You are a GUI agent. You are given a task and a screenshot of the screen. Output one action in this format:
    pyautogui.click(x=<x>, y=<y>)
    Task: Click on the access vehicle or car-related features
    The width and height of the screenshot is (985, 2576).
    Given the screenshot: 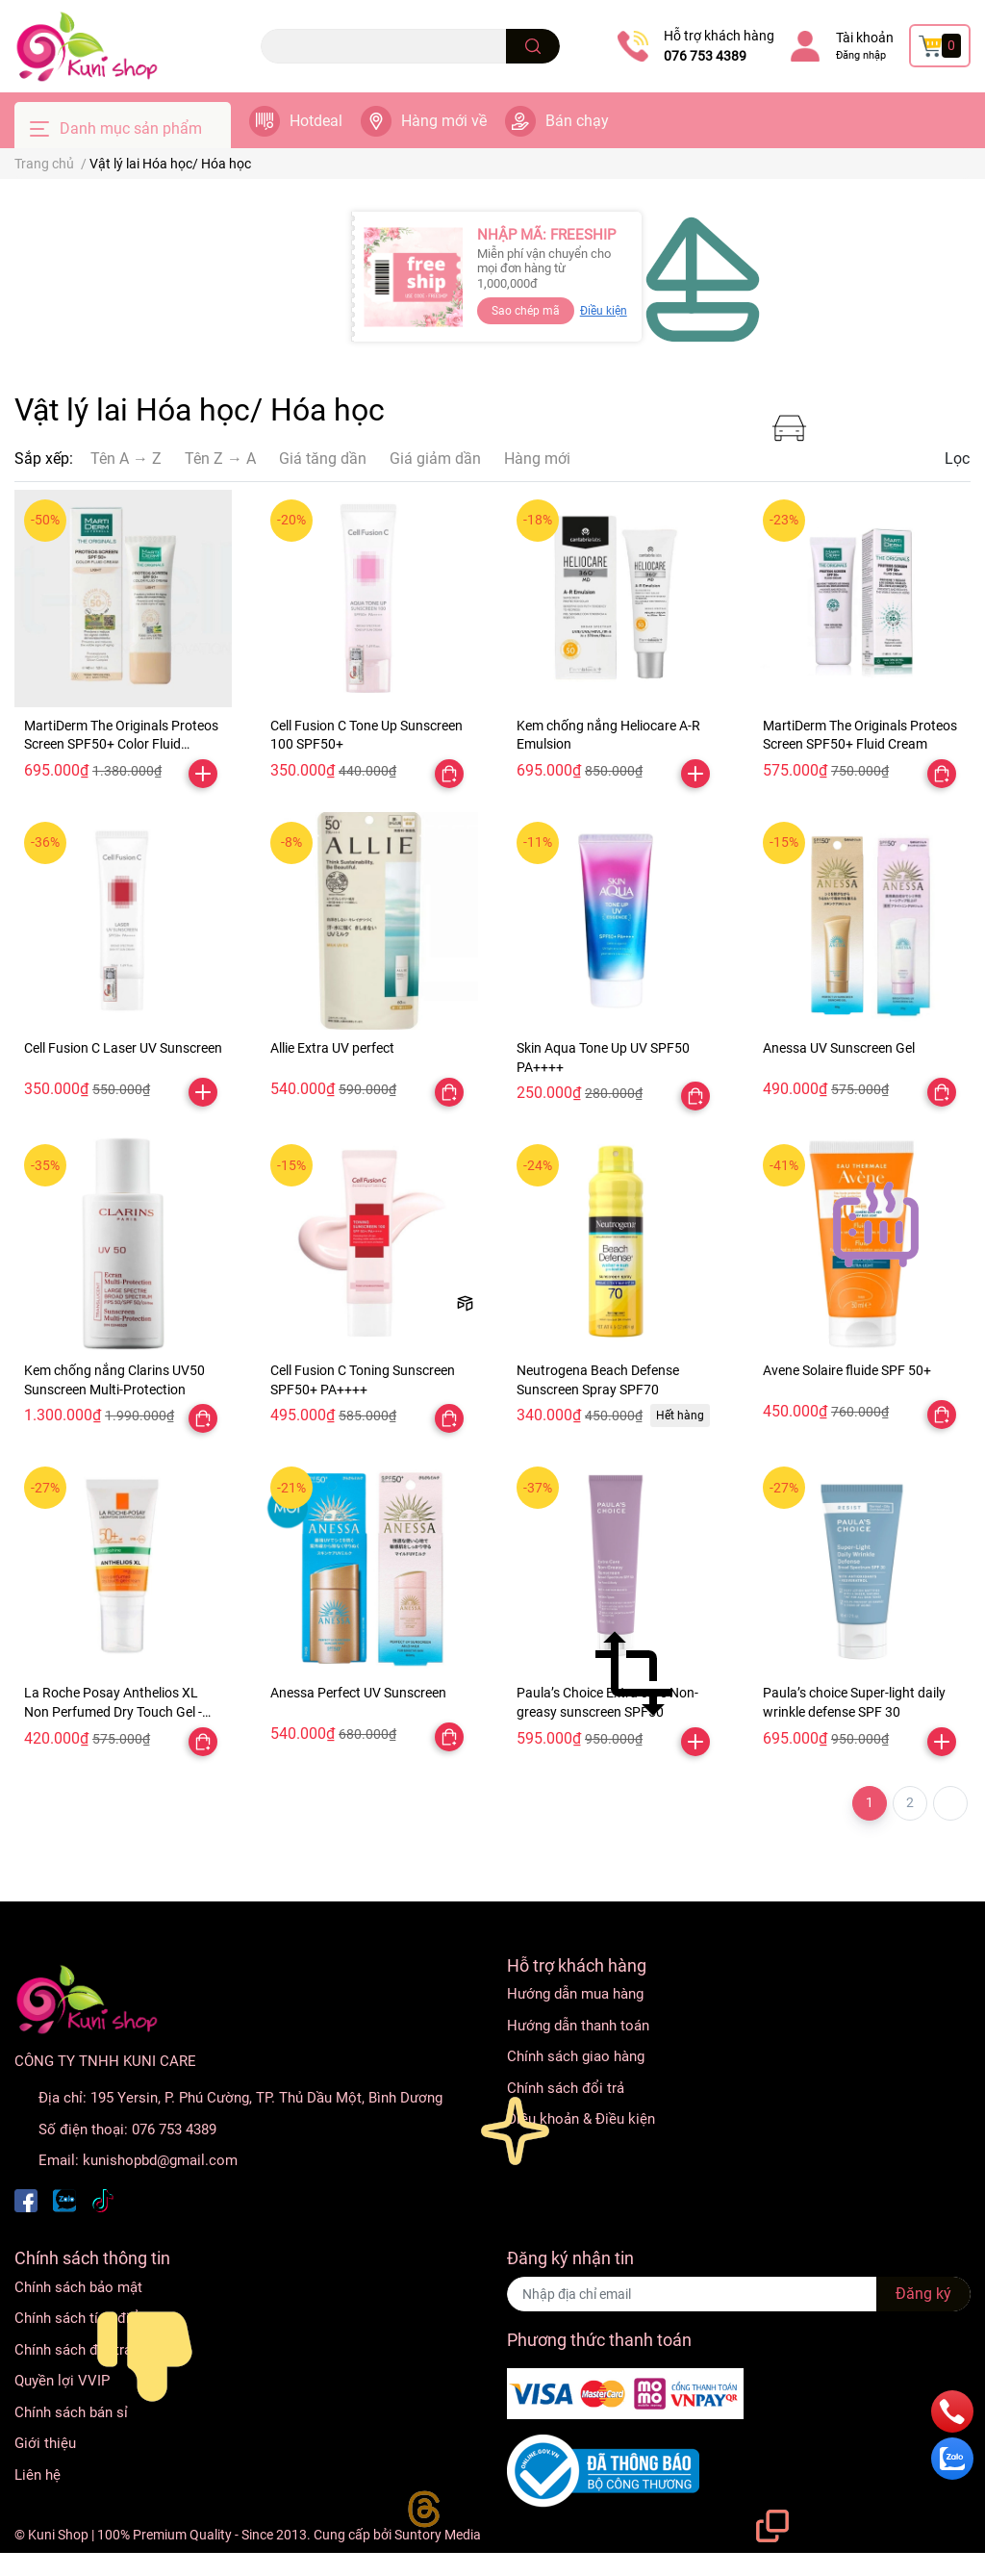 What is the action you would take?
    pyautogui.click(x=789, y=428)
    